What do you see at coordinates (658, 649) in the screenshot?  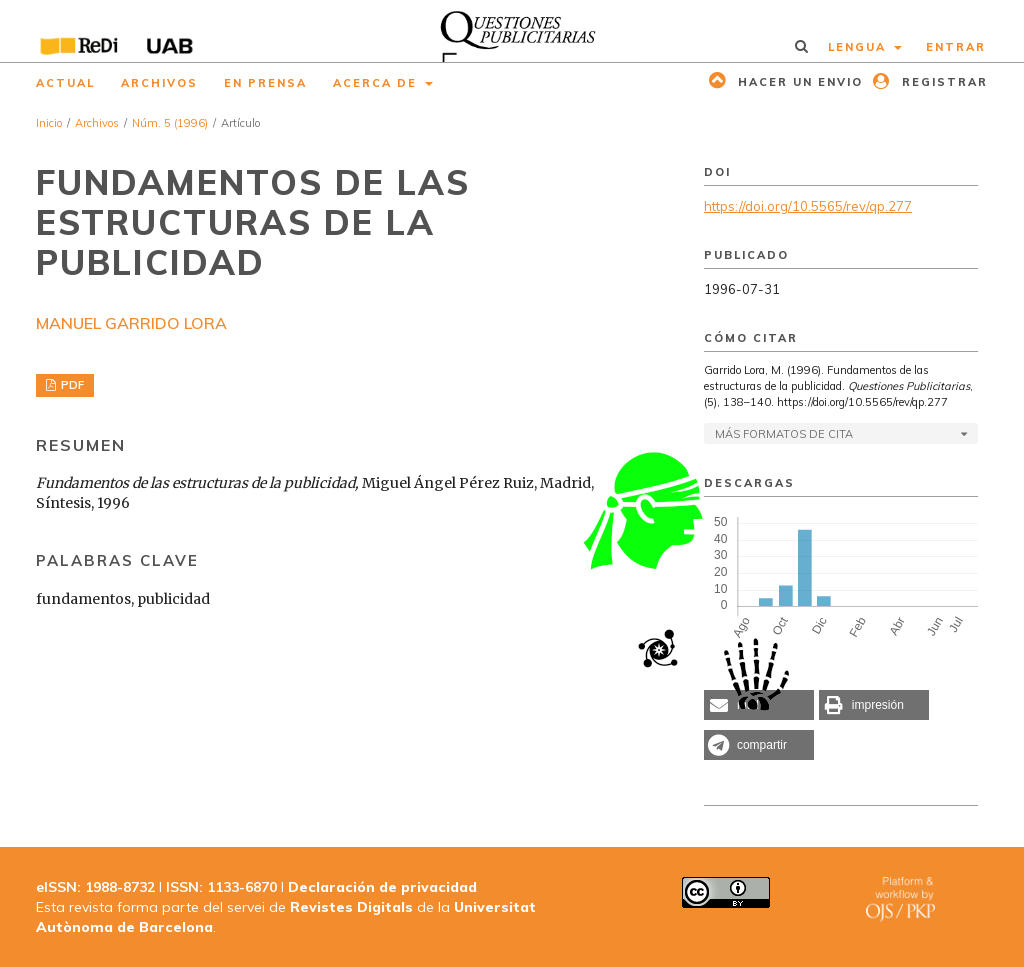 I see `activate black hole or gravity-based ability` at bounding box center [658, 649].